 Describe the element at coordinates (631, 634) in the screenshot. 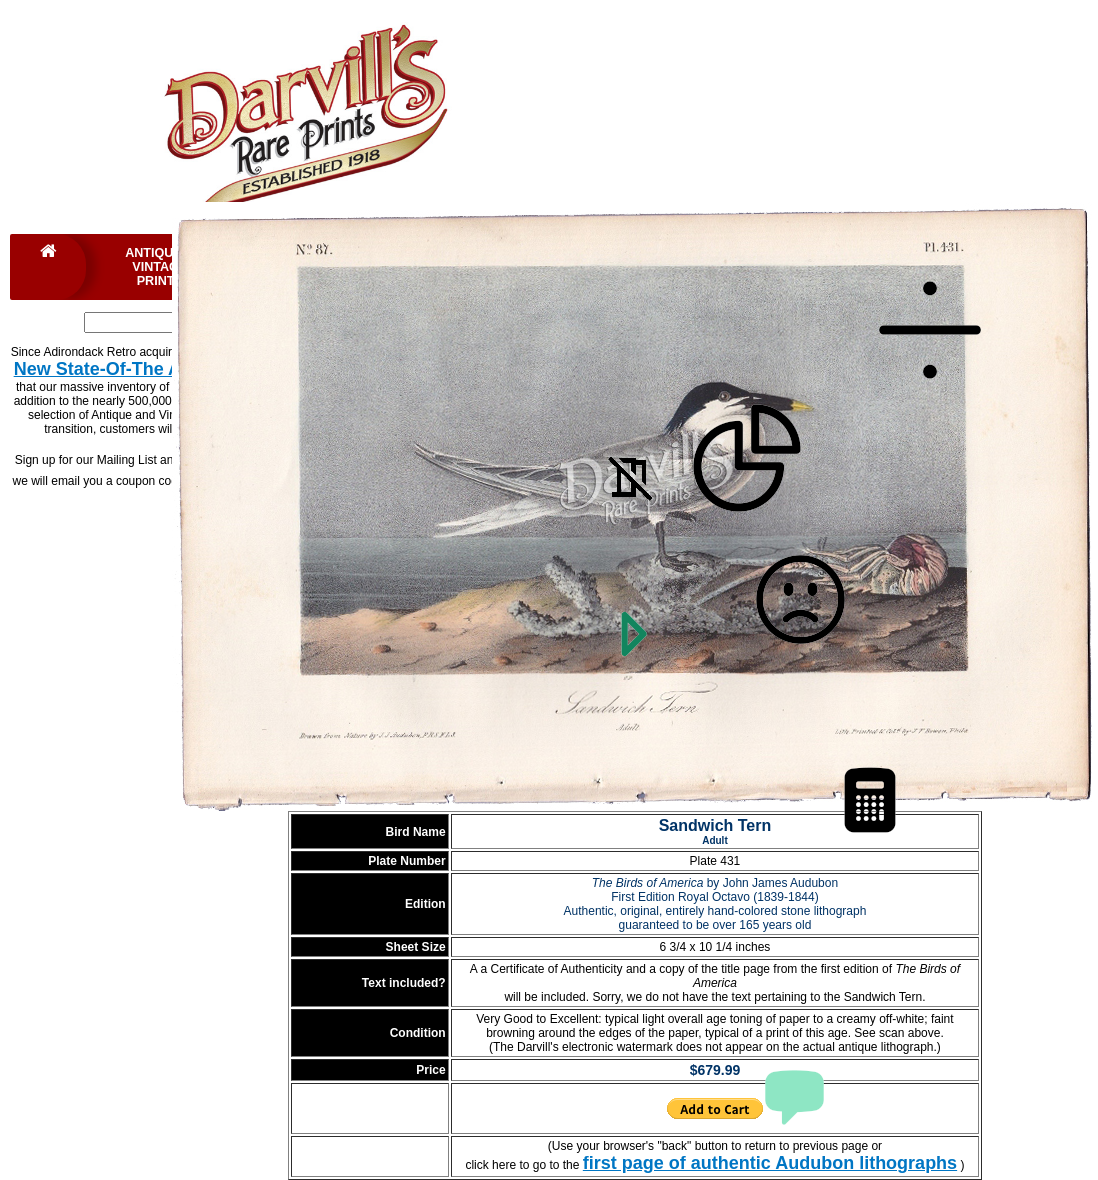

I see `navigate to the next item or screen` at that location.